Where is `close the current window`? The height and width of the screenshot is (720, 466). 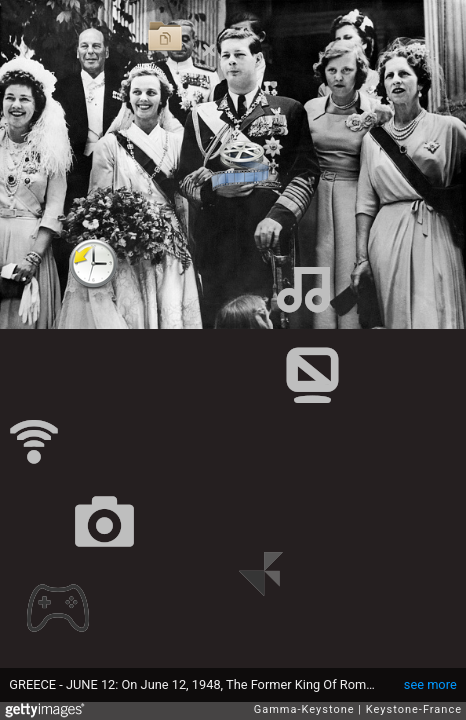
close the current window is located at coordinates (209, 50).